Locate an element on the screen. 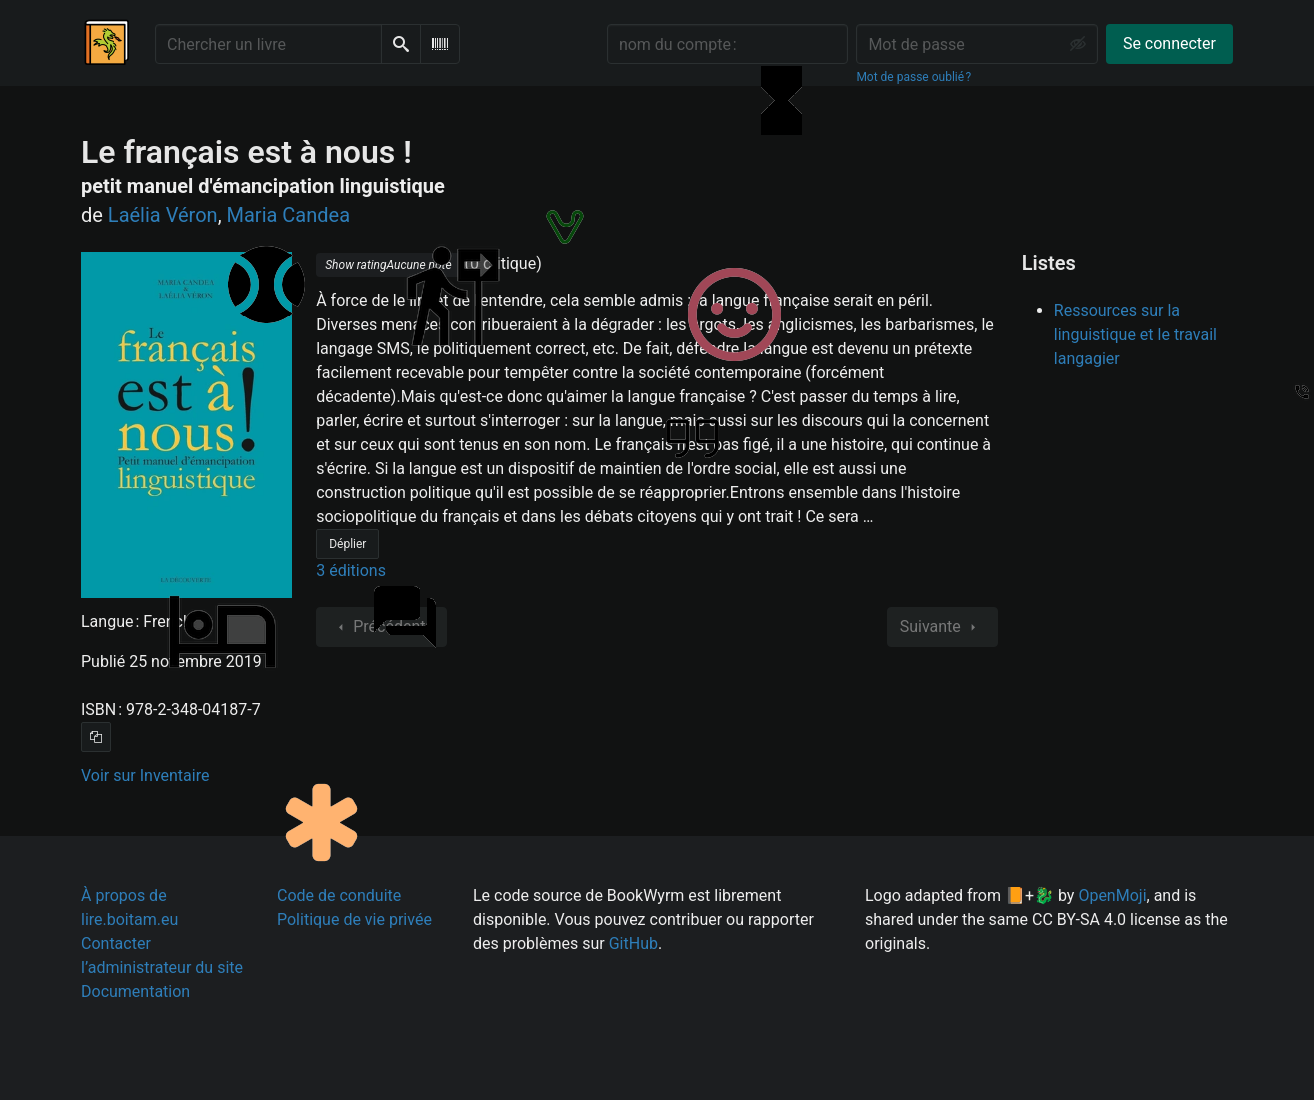  access medical or health-related features is located at coordinates (321, 822).